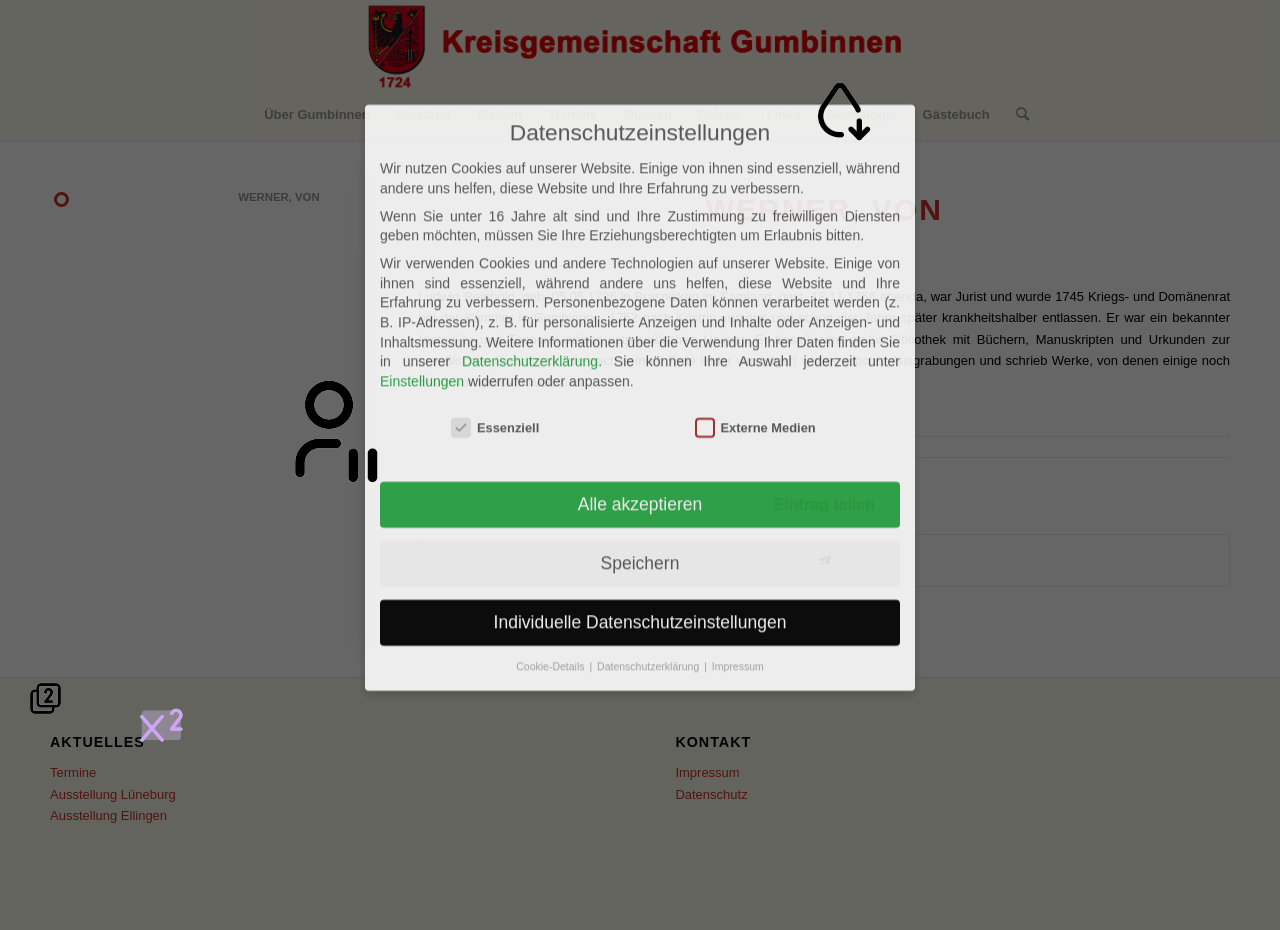 Image resolution: width=1280 pixels, height=930 pixels. Describe the element at coordinates (840, 110) in the screenshot. I see `decrease water or liquid level` at that location.